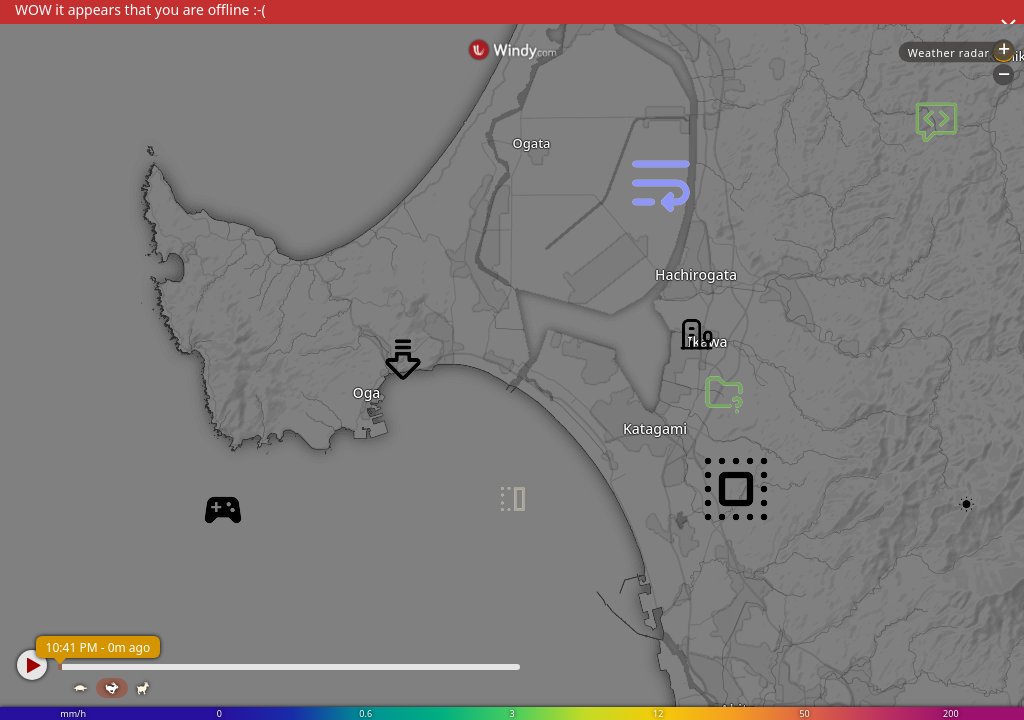  Describe the element at coordinates (966, 504) in the screenshot. I see `toggle light mode or bright display` at that location.